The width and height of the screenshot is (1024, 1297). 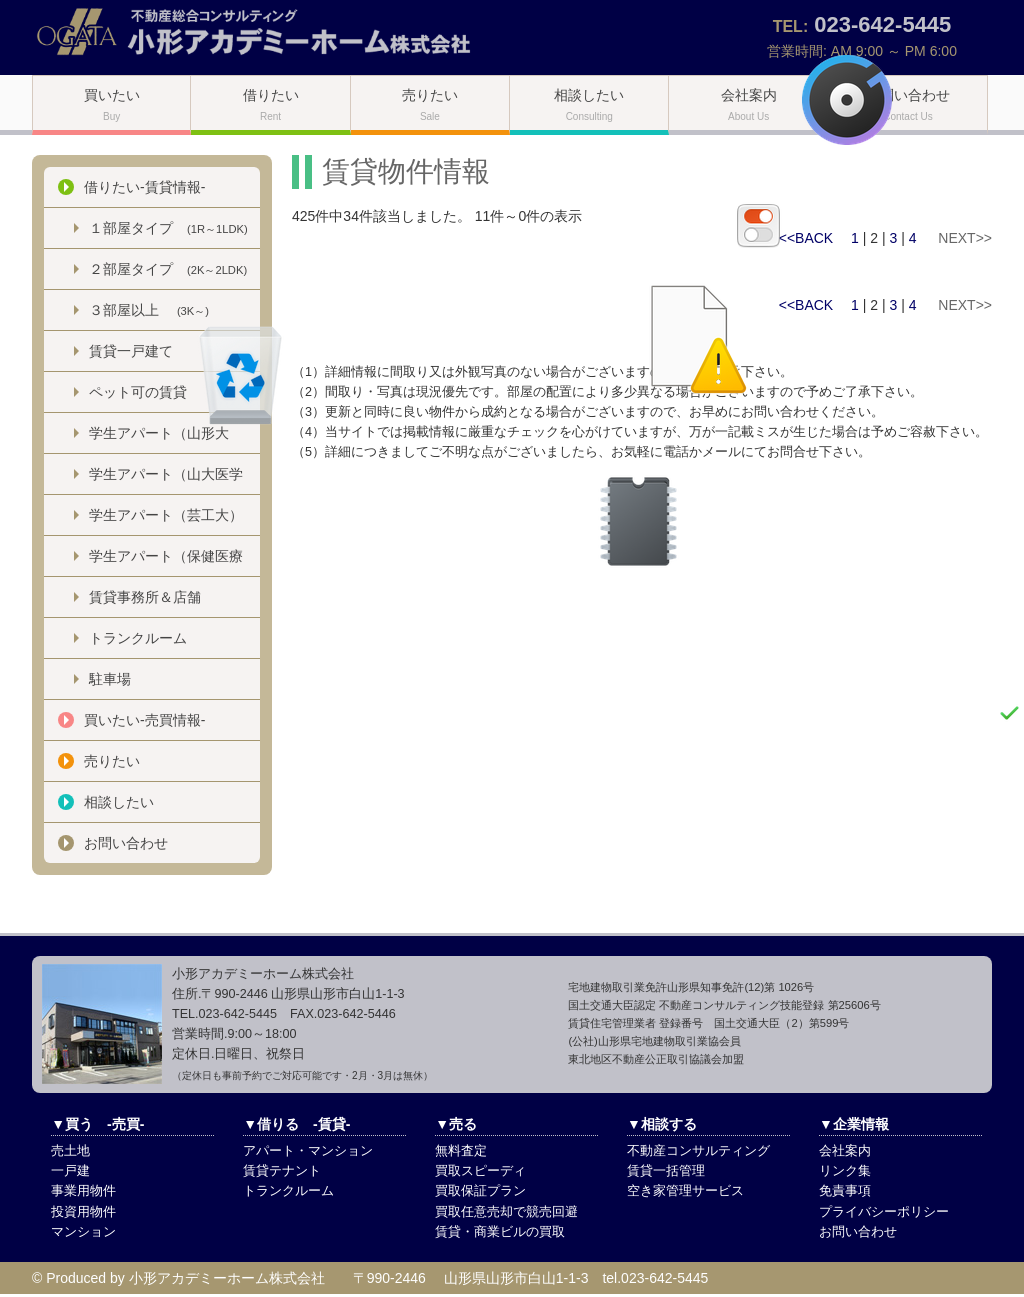 I want to click on open groove music app, so click(x=847, y=100).